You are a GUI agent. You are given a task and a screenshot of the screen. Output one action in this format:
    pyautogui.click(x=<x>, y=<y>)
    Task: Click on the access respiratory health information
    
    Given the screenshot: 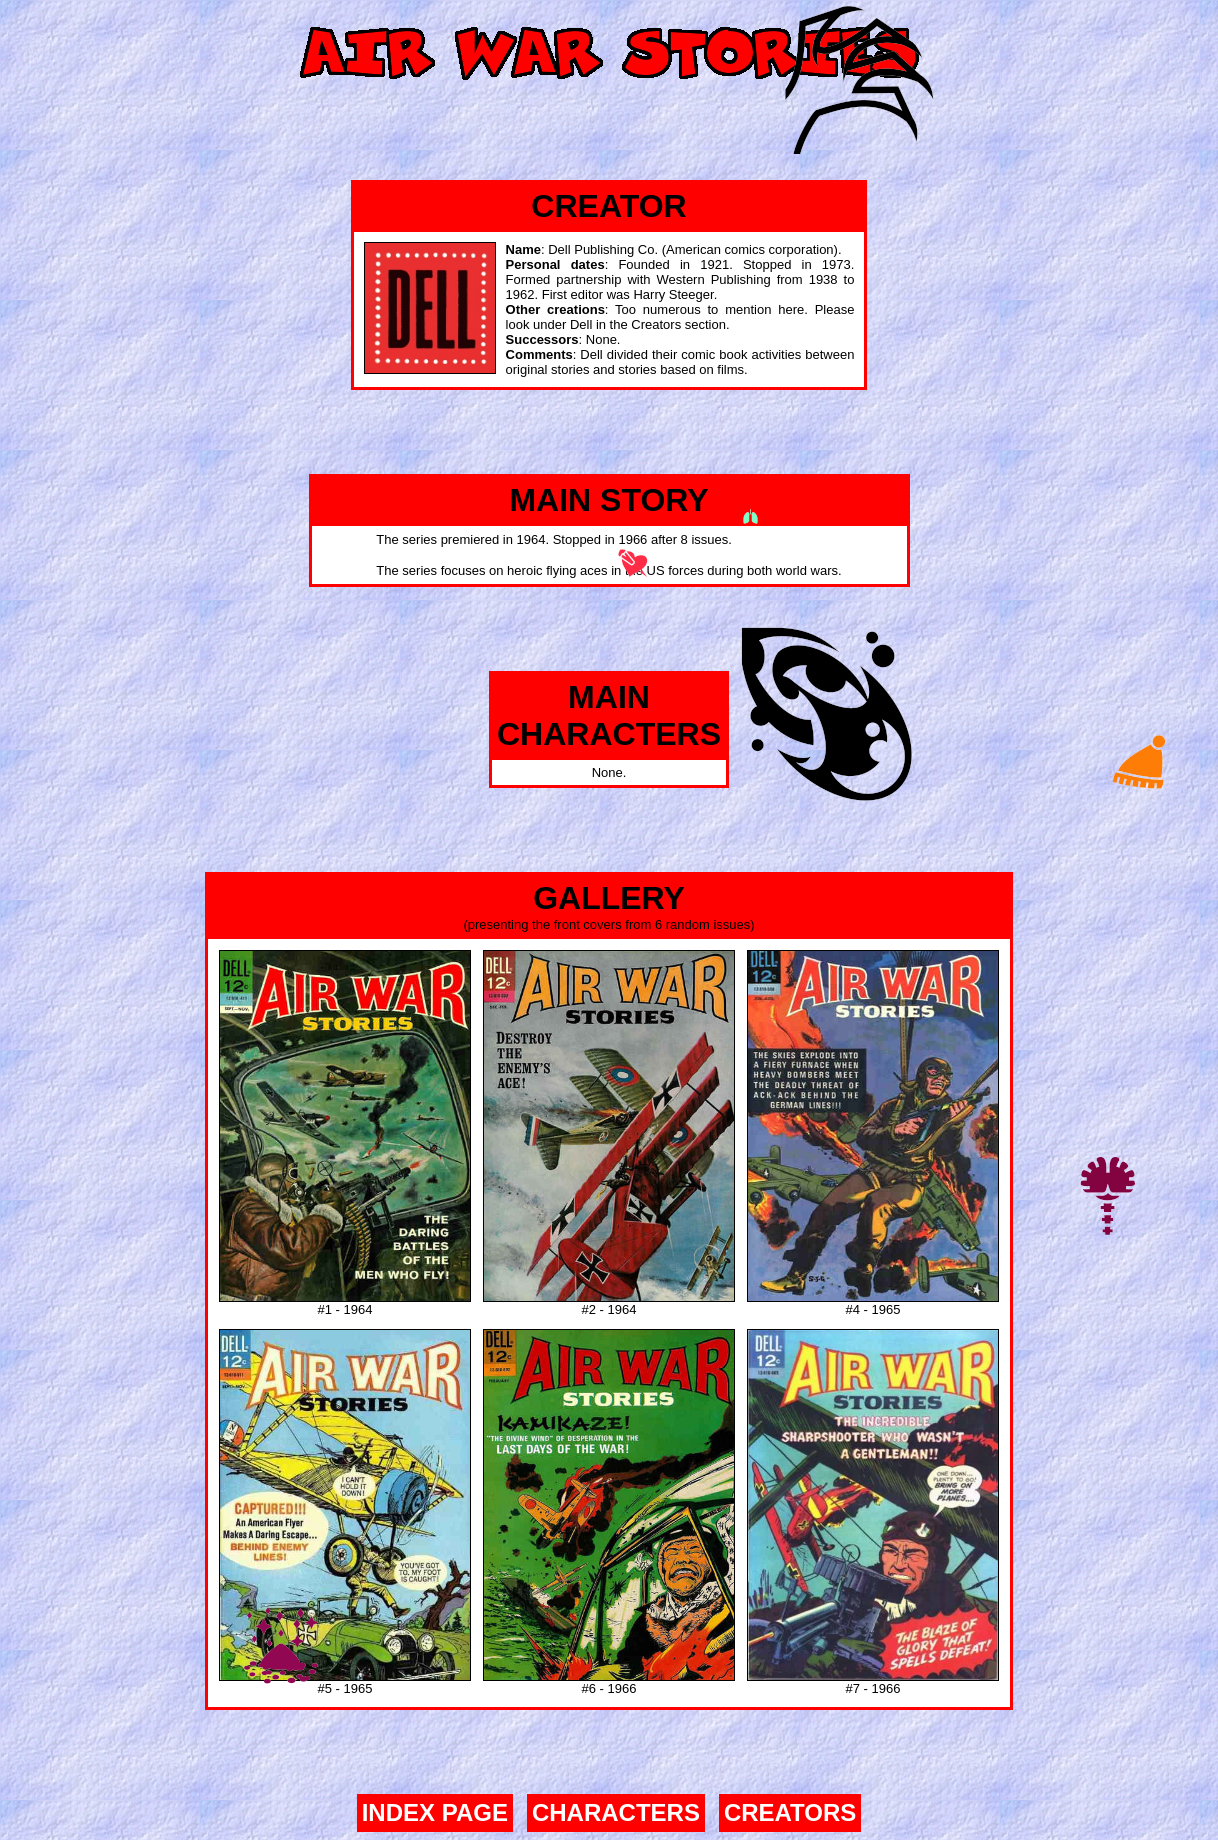 What is the action you would take?
    pyautogui.click(x=750, y=516)
    